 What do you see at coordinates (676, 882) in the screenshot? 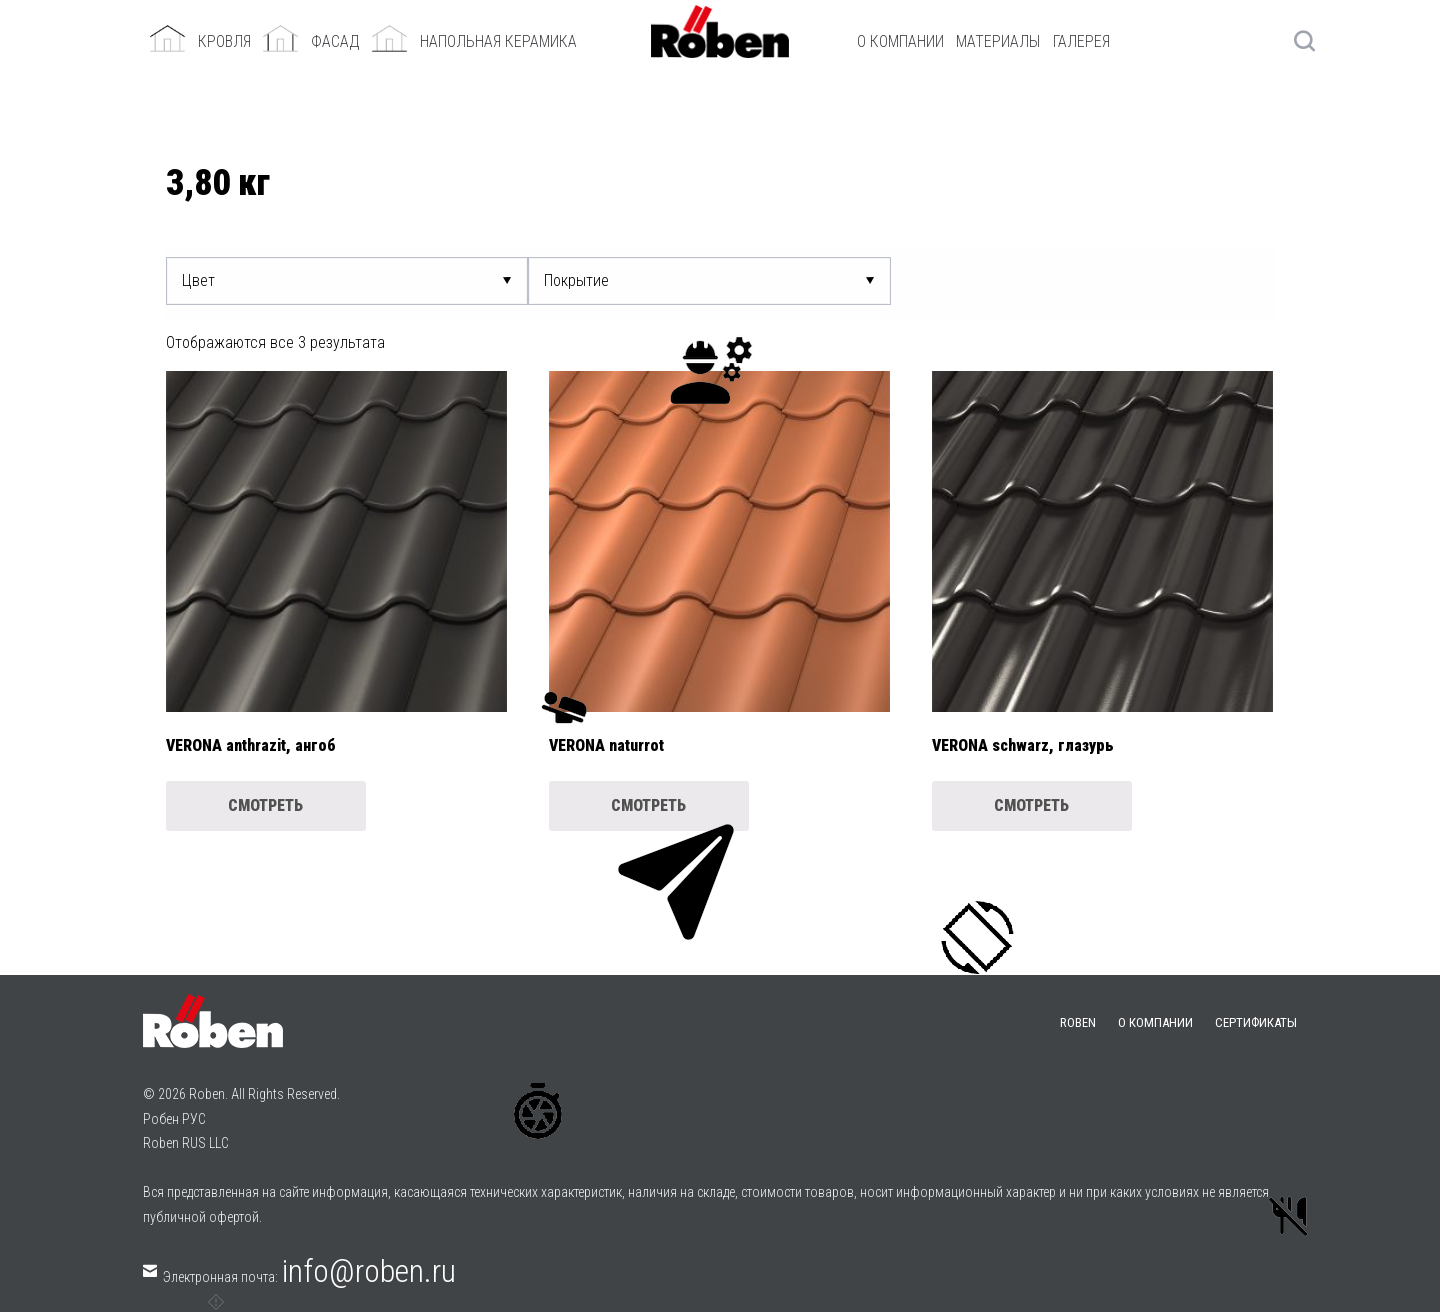
I see `send a message` at bounding box center [676, 882].